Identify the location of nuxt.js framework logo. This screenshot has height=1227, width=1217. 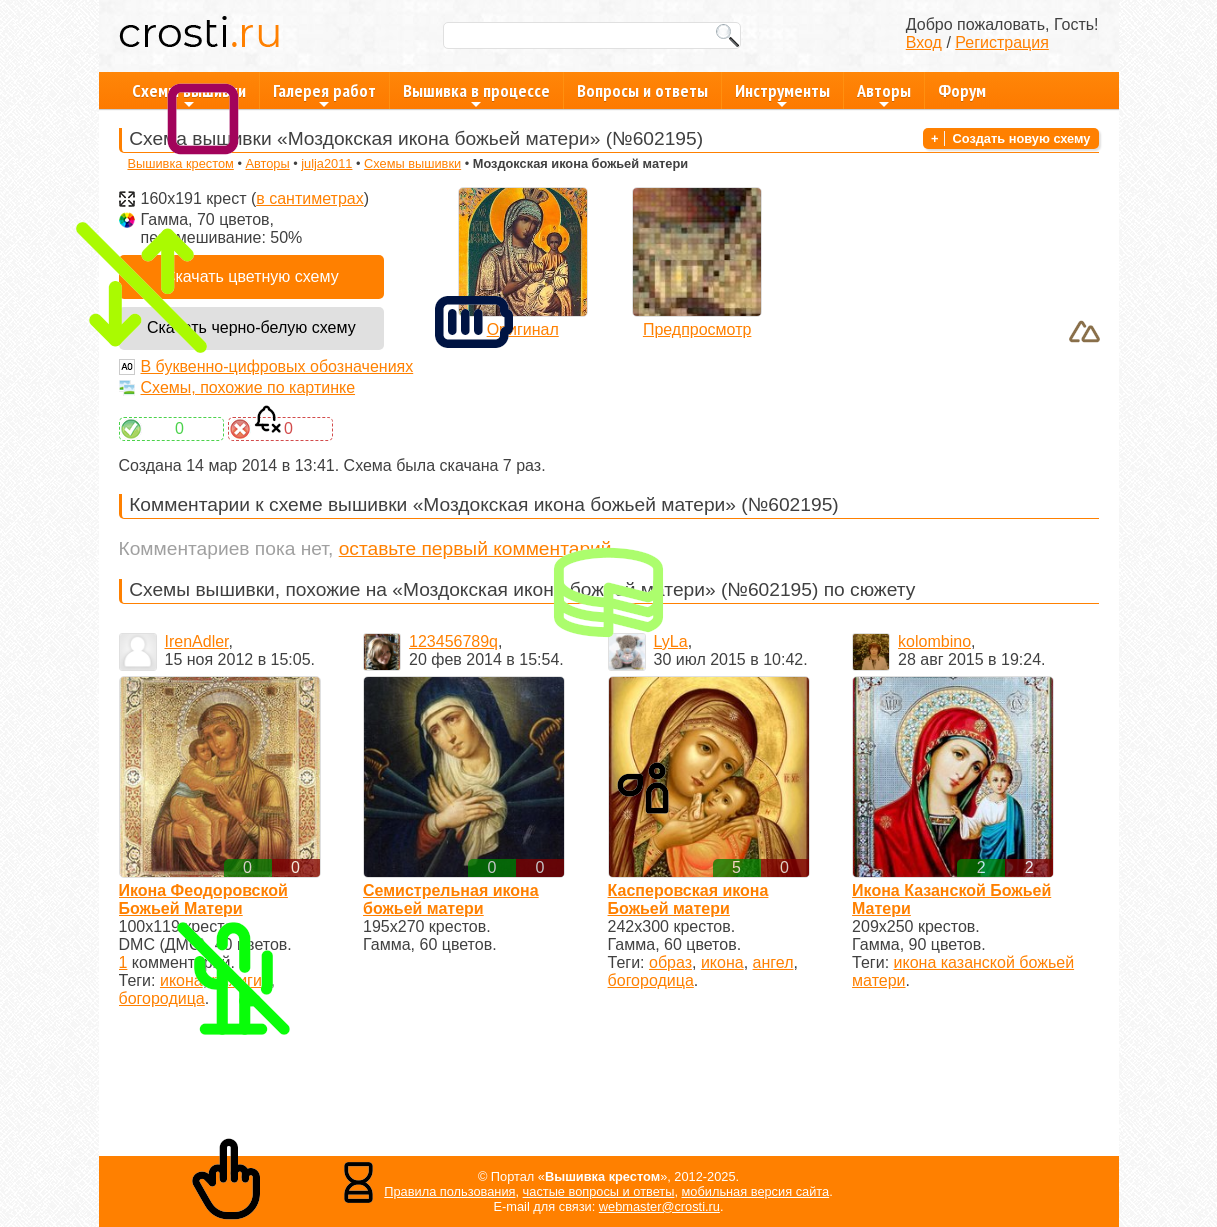
(1084, 331).